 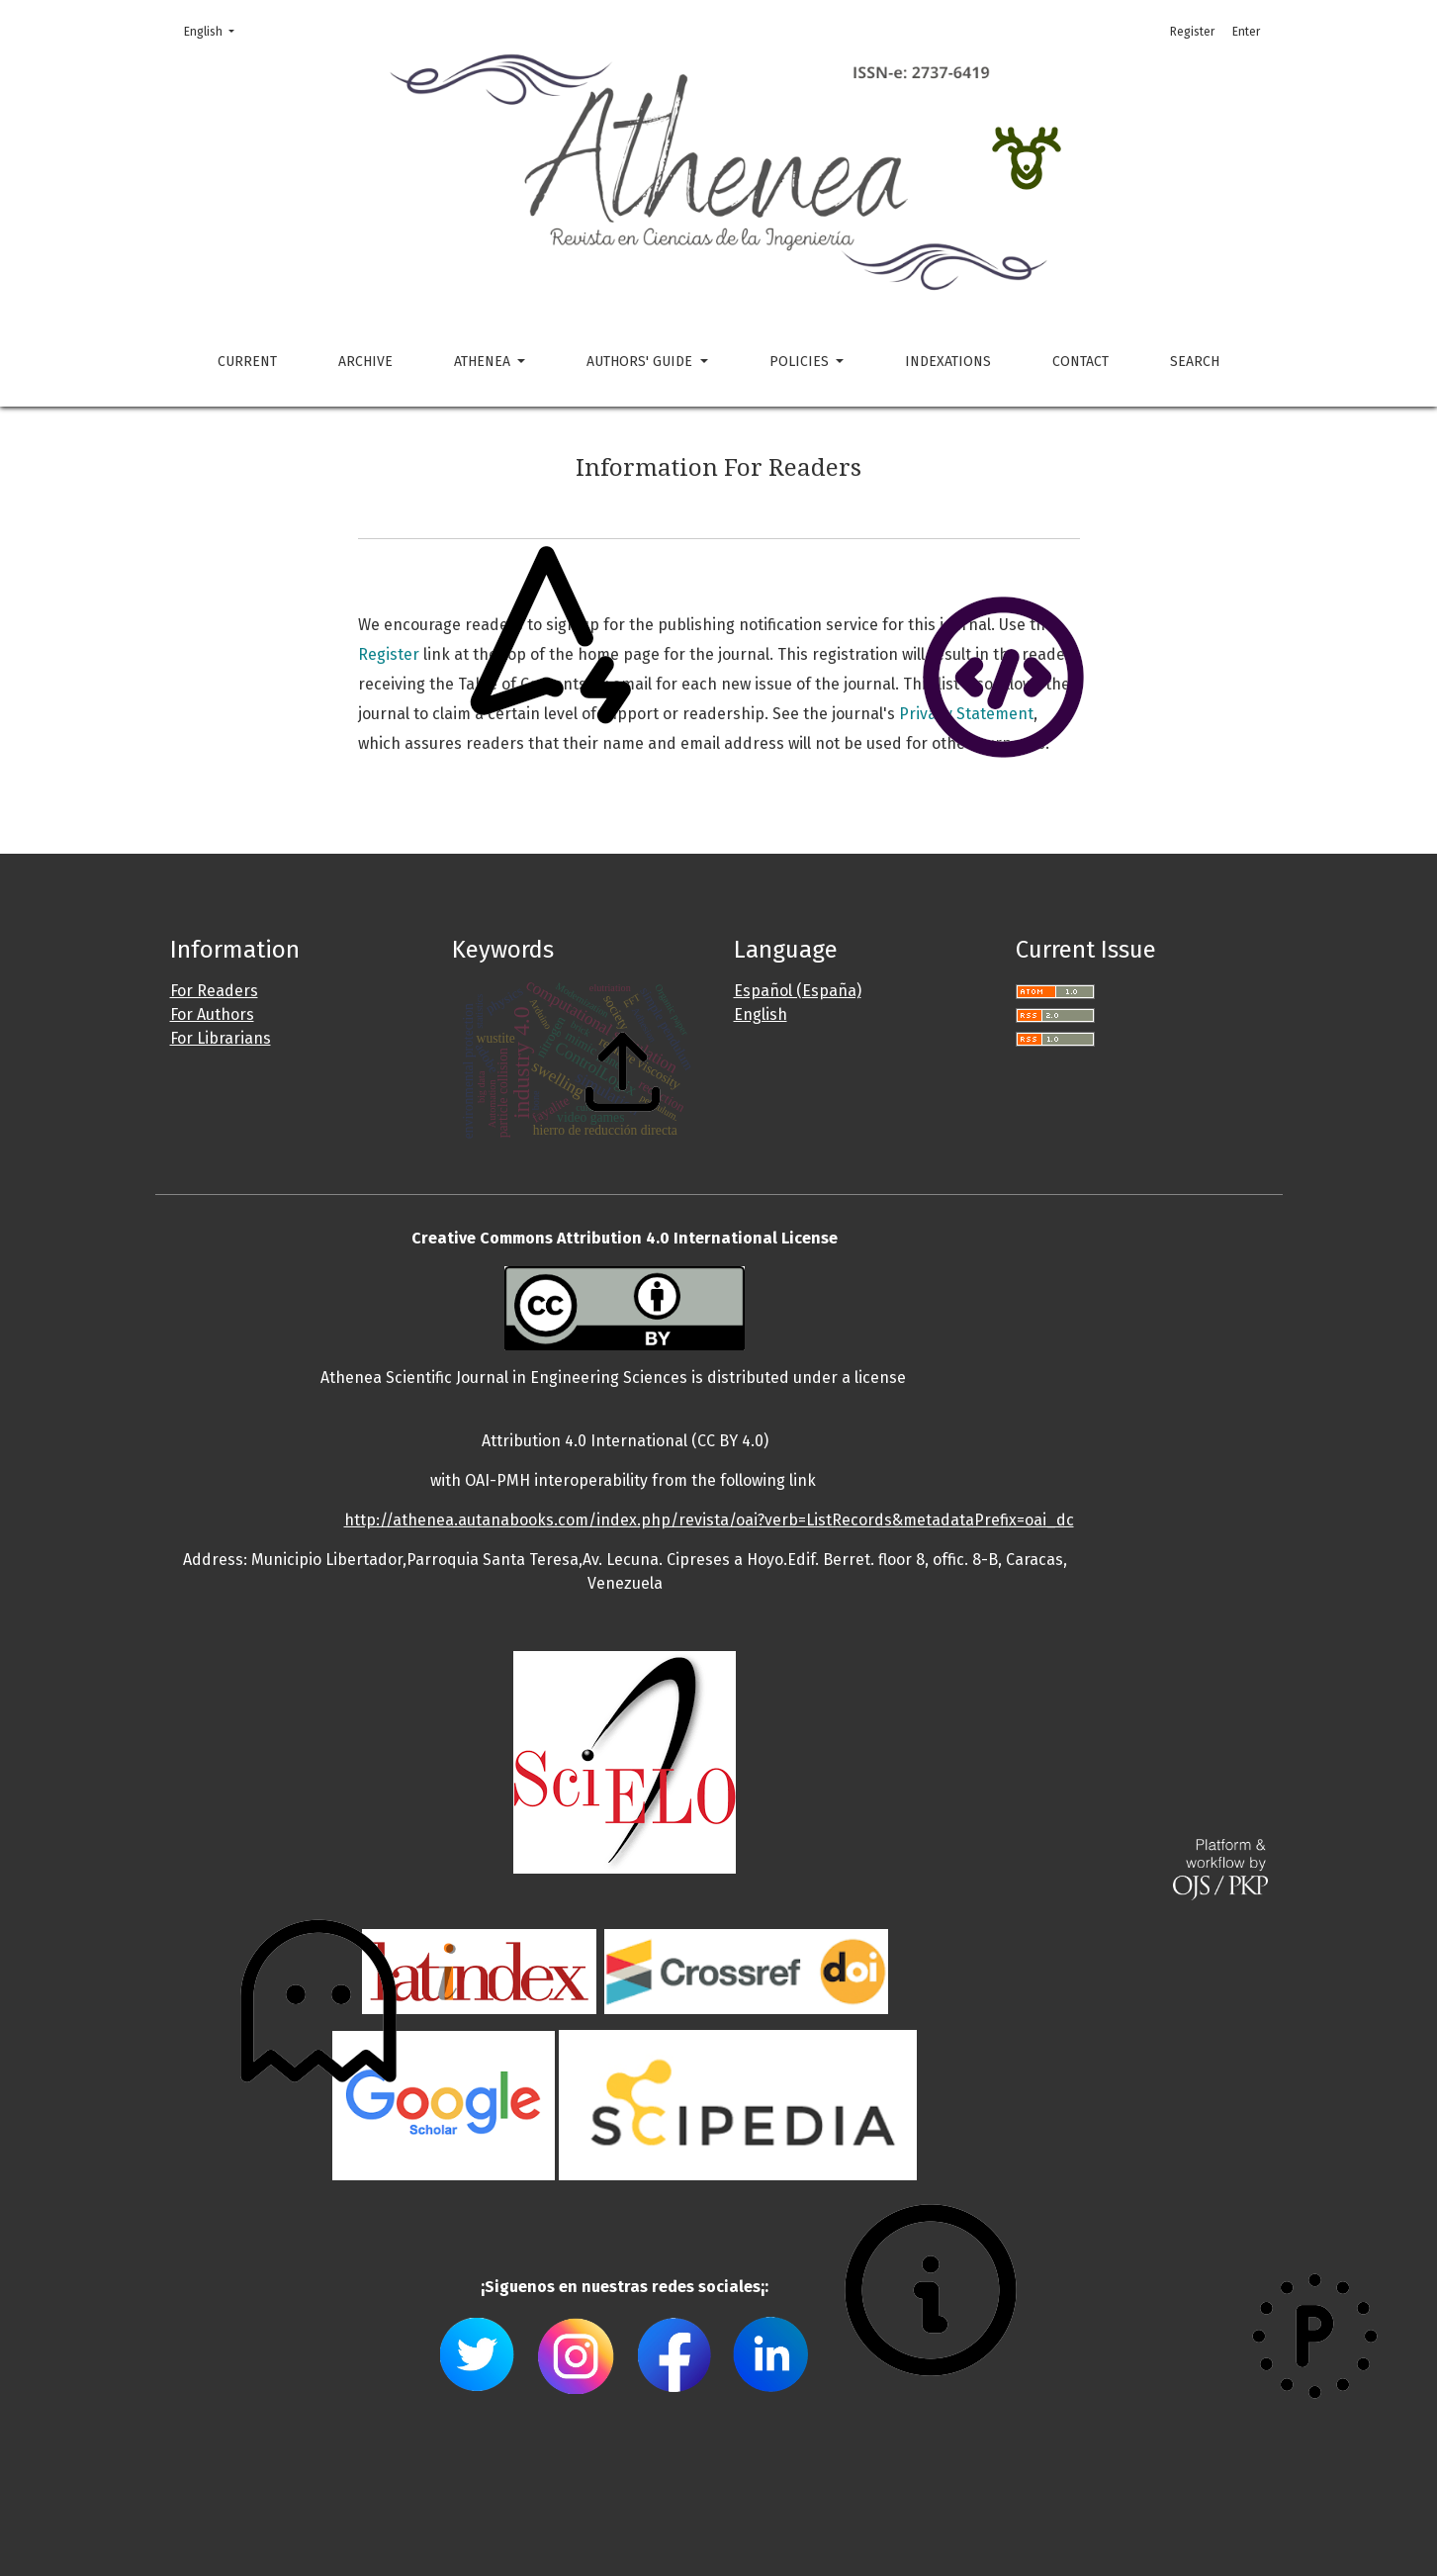 I want to click on indicates parking availability or location, so click(x=1314, y=2336).